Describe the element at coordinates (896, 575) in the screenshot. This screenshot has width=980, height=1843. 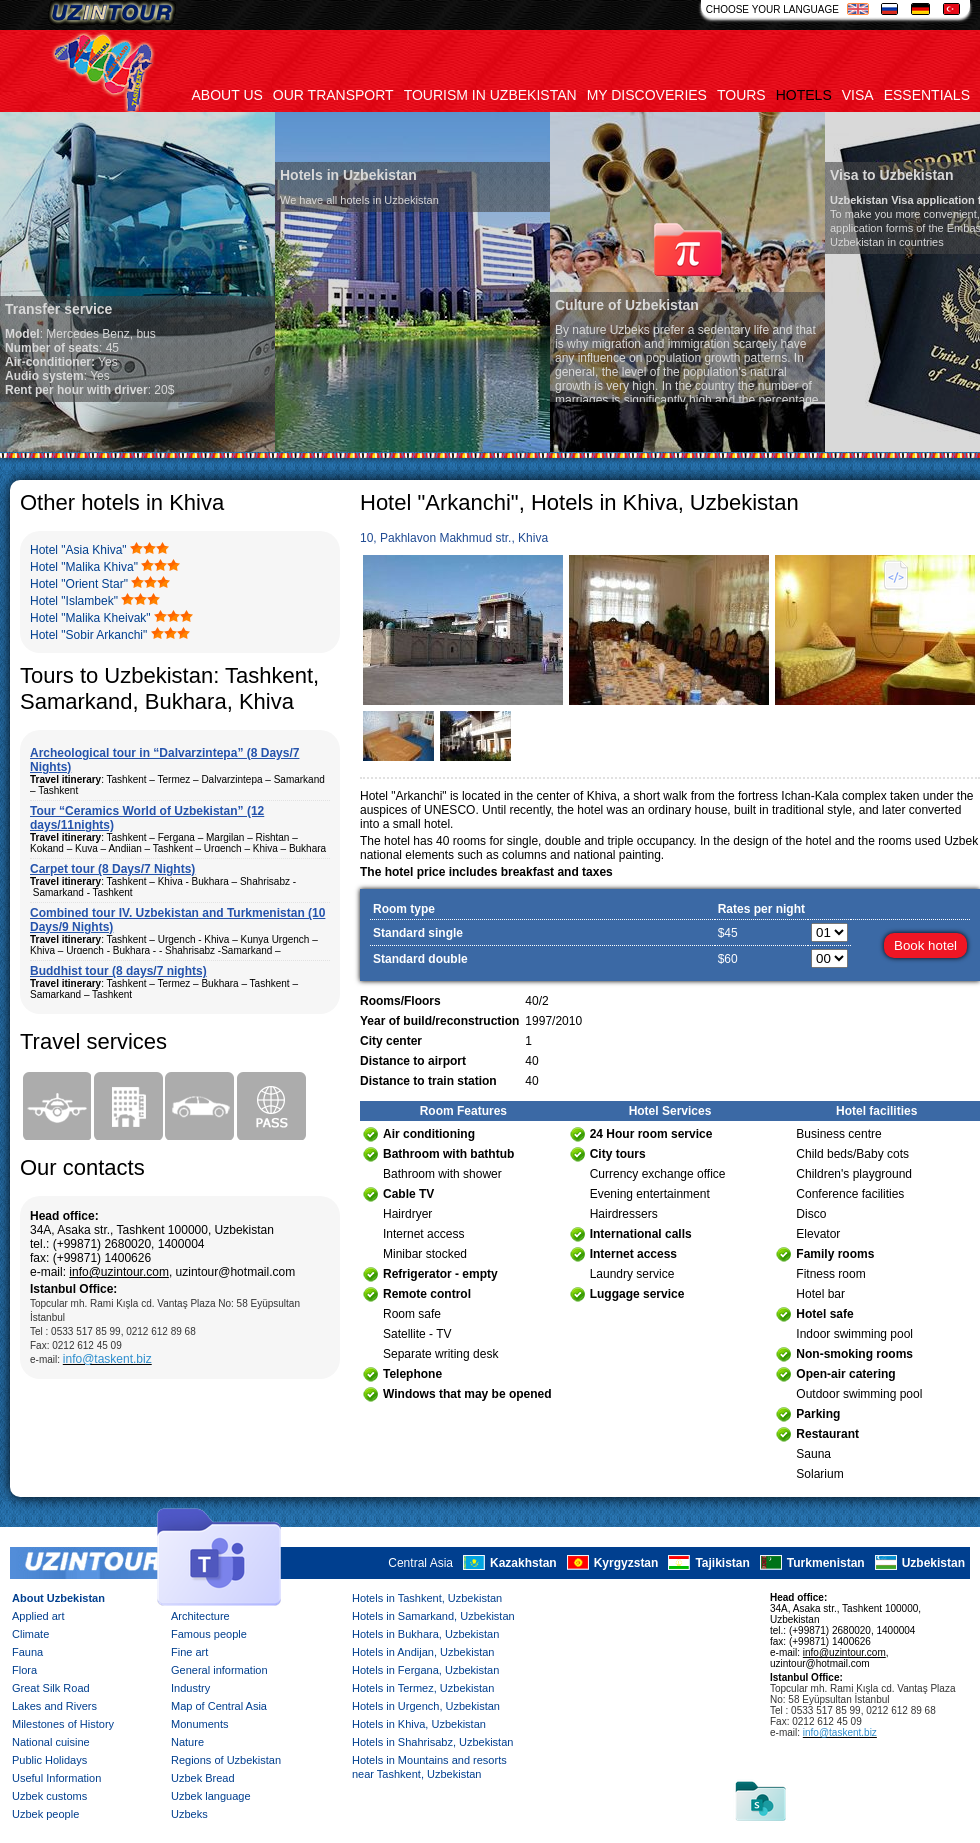
I see `an HTML document or webpage file` at that location.